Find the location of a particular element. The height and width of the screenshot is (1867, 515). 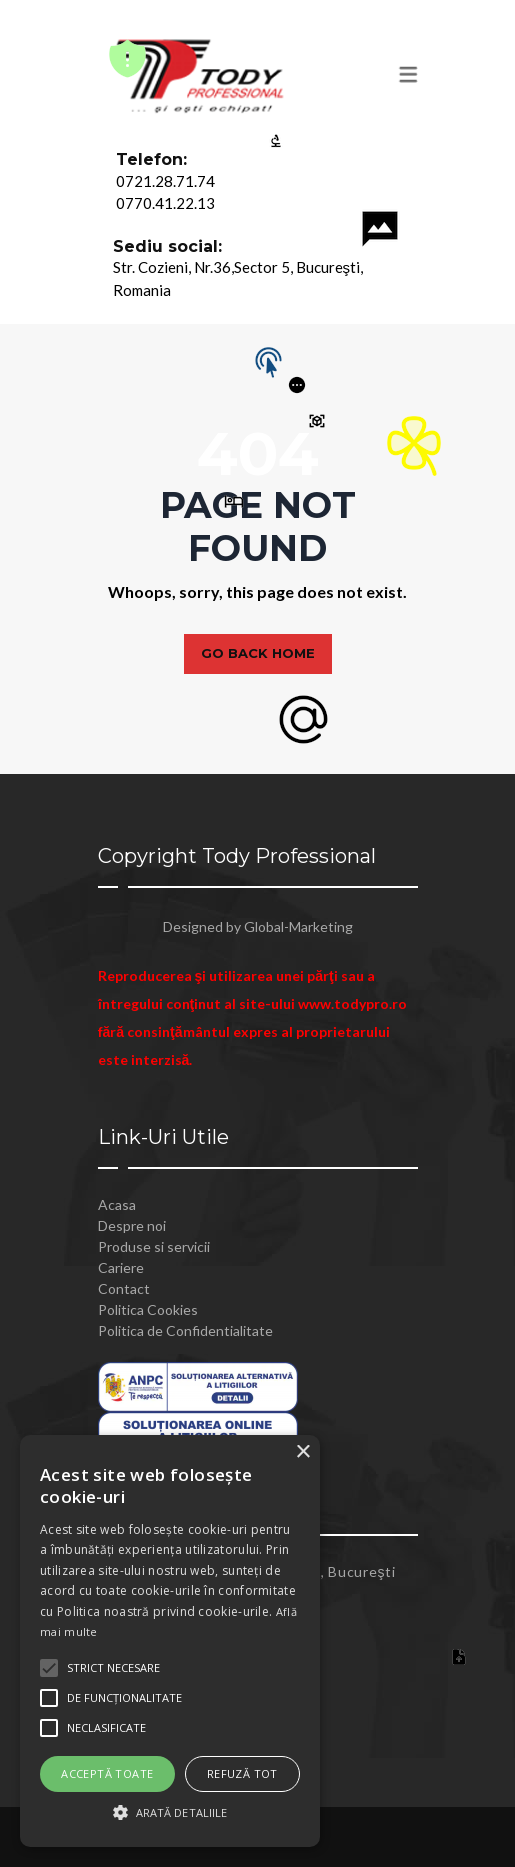

security warning or alert detected is located at coordinates (127, 58).